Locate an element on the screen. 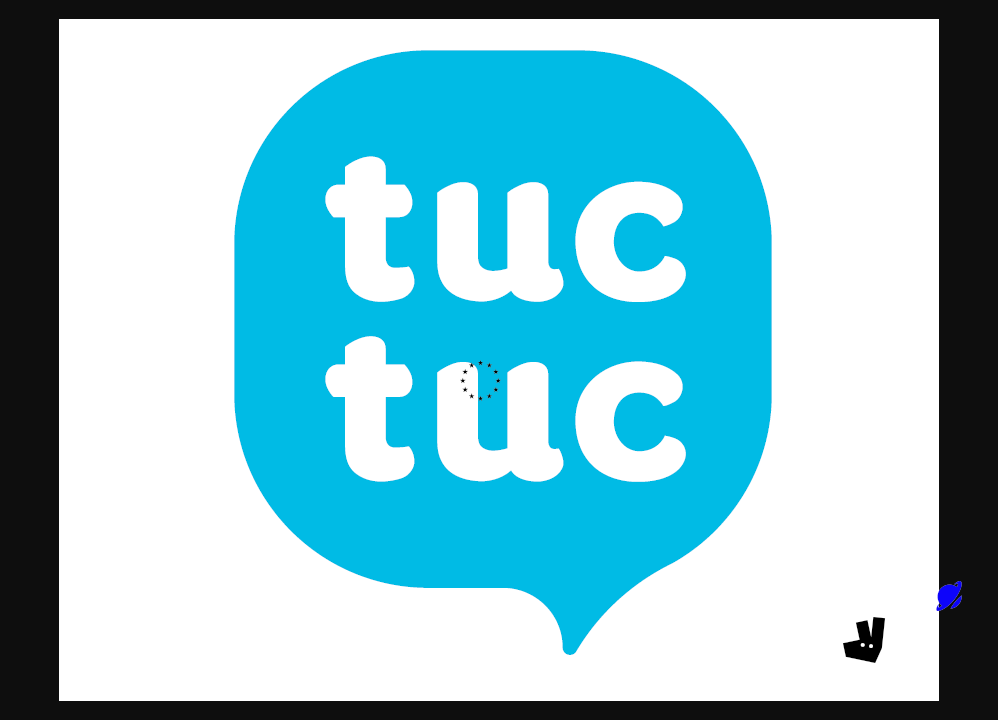 This screenshot has width=998, height=720. open the Deliveroo food delivery app is located at coordinates (864, 640).